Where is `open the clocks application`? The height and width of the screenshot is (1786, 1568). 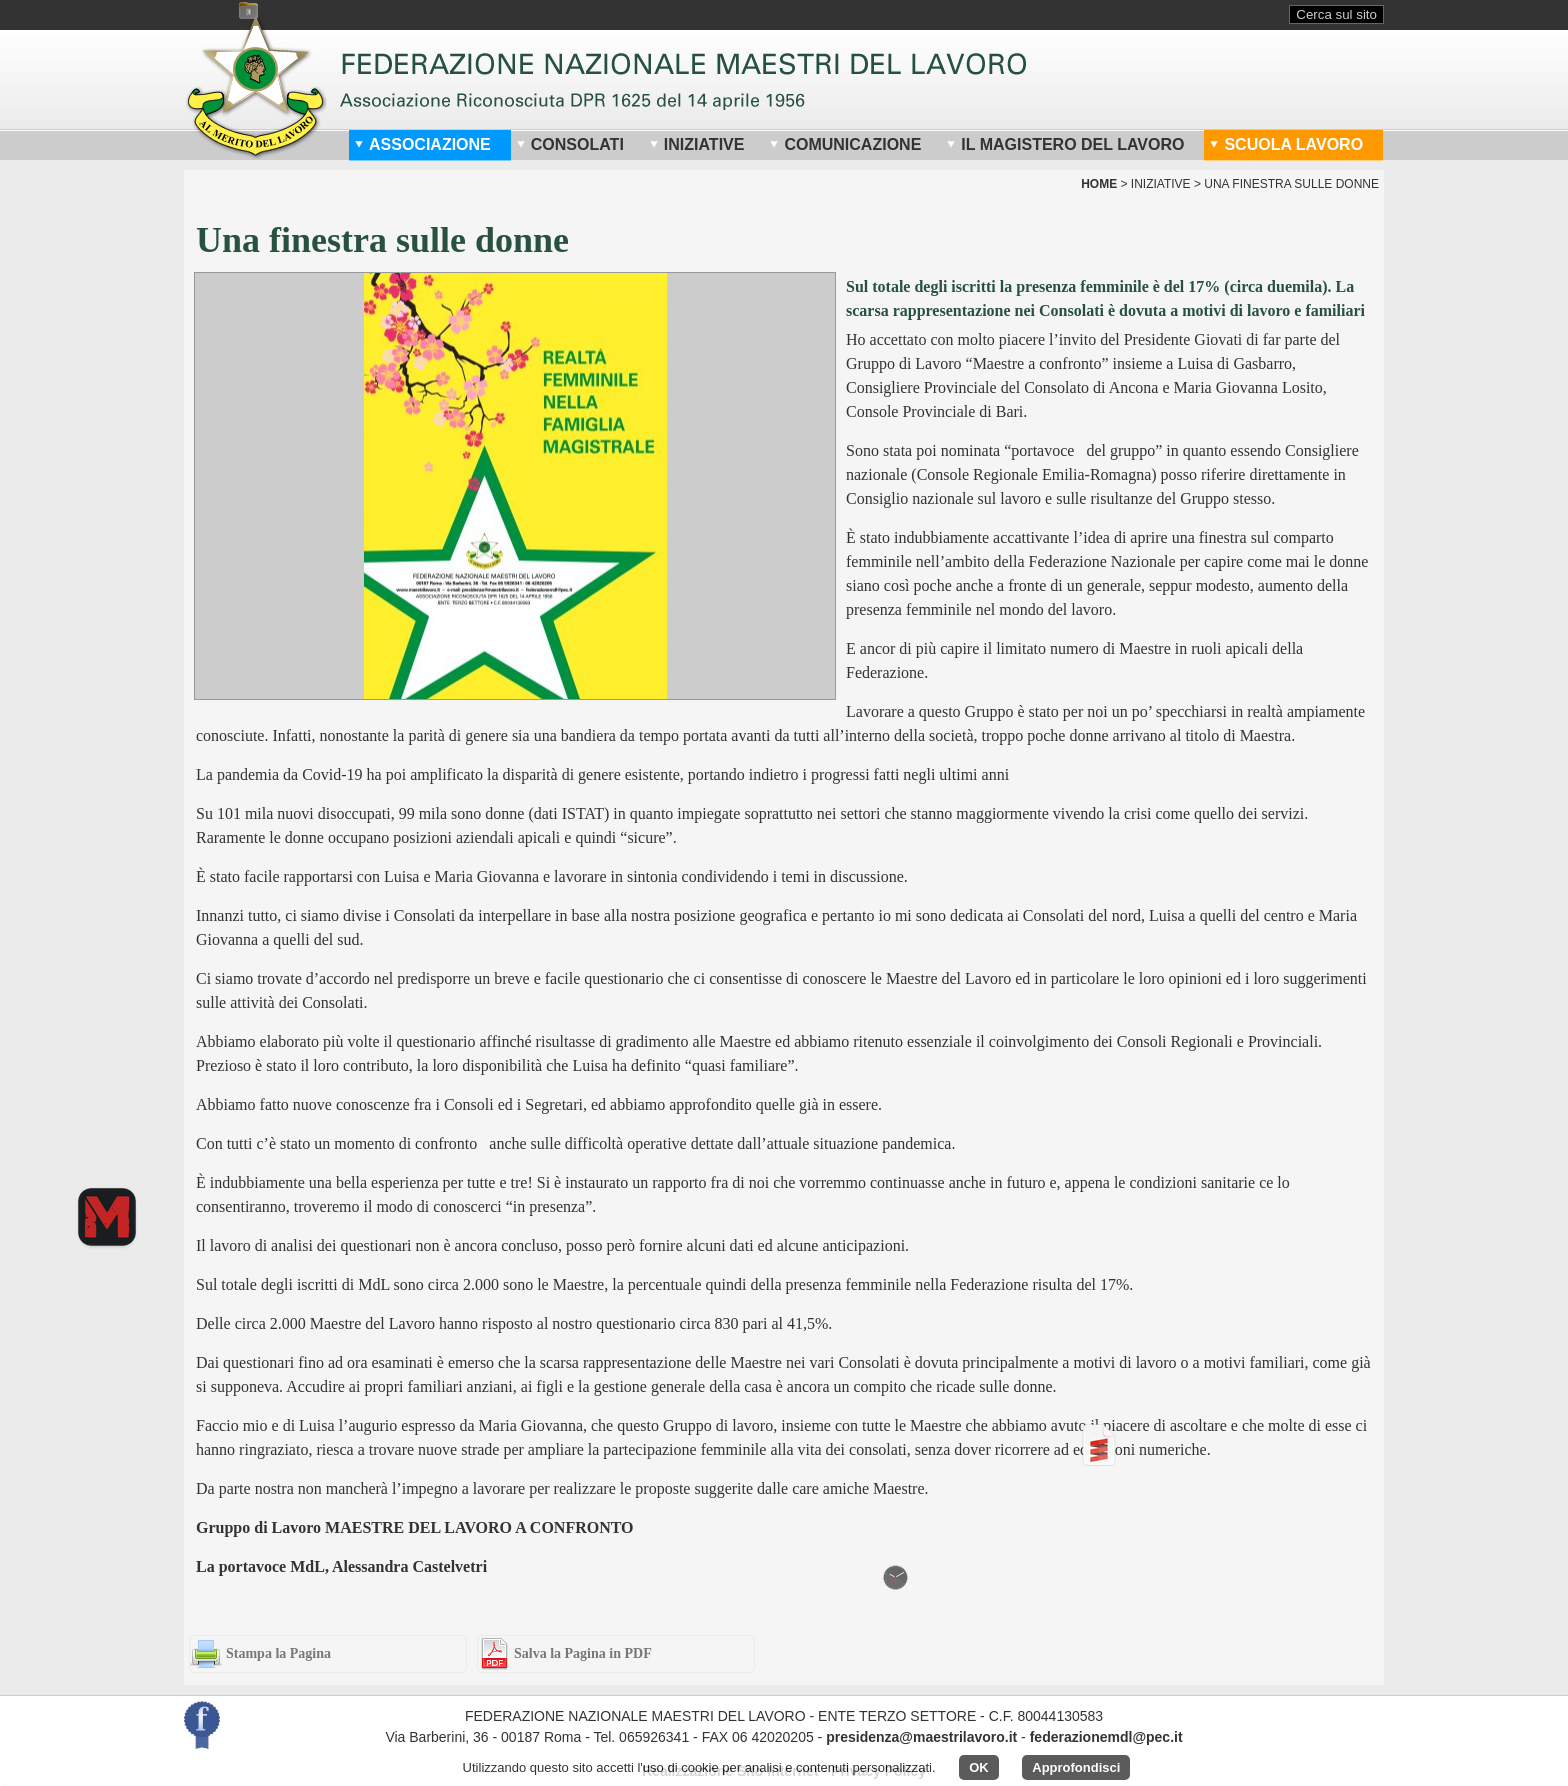 open the clocks application is located at coordinates (895, 1577).